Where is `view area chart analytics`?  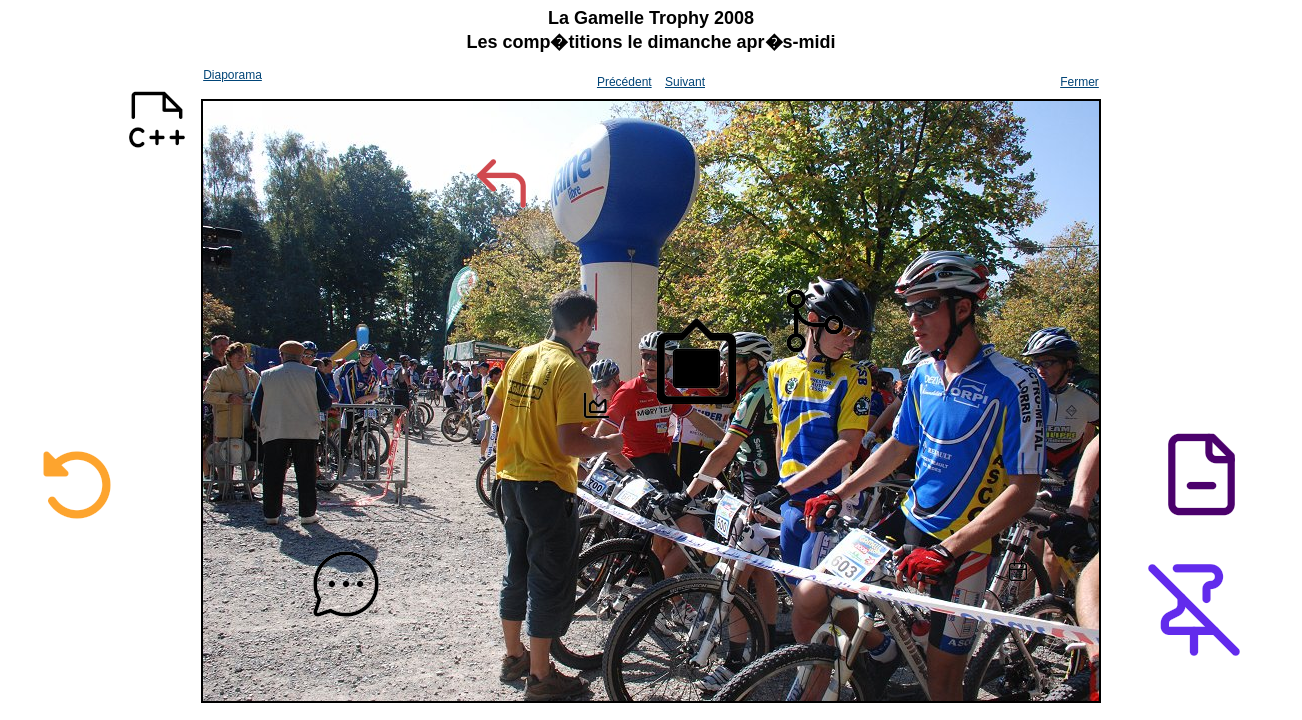 view area chart analytics is located at coordinates (596, 405).